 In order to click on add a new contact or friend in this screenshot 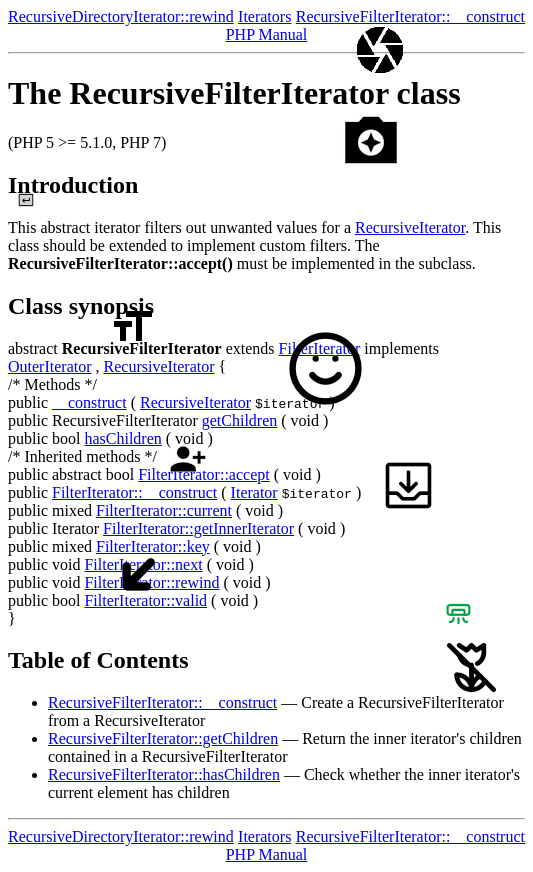, I will do `click(188, 459)`.